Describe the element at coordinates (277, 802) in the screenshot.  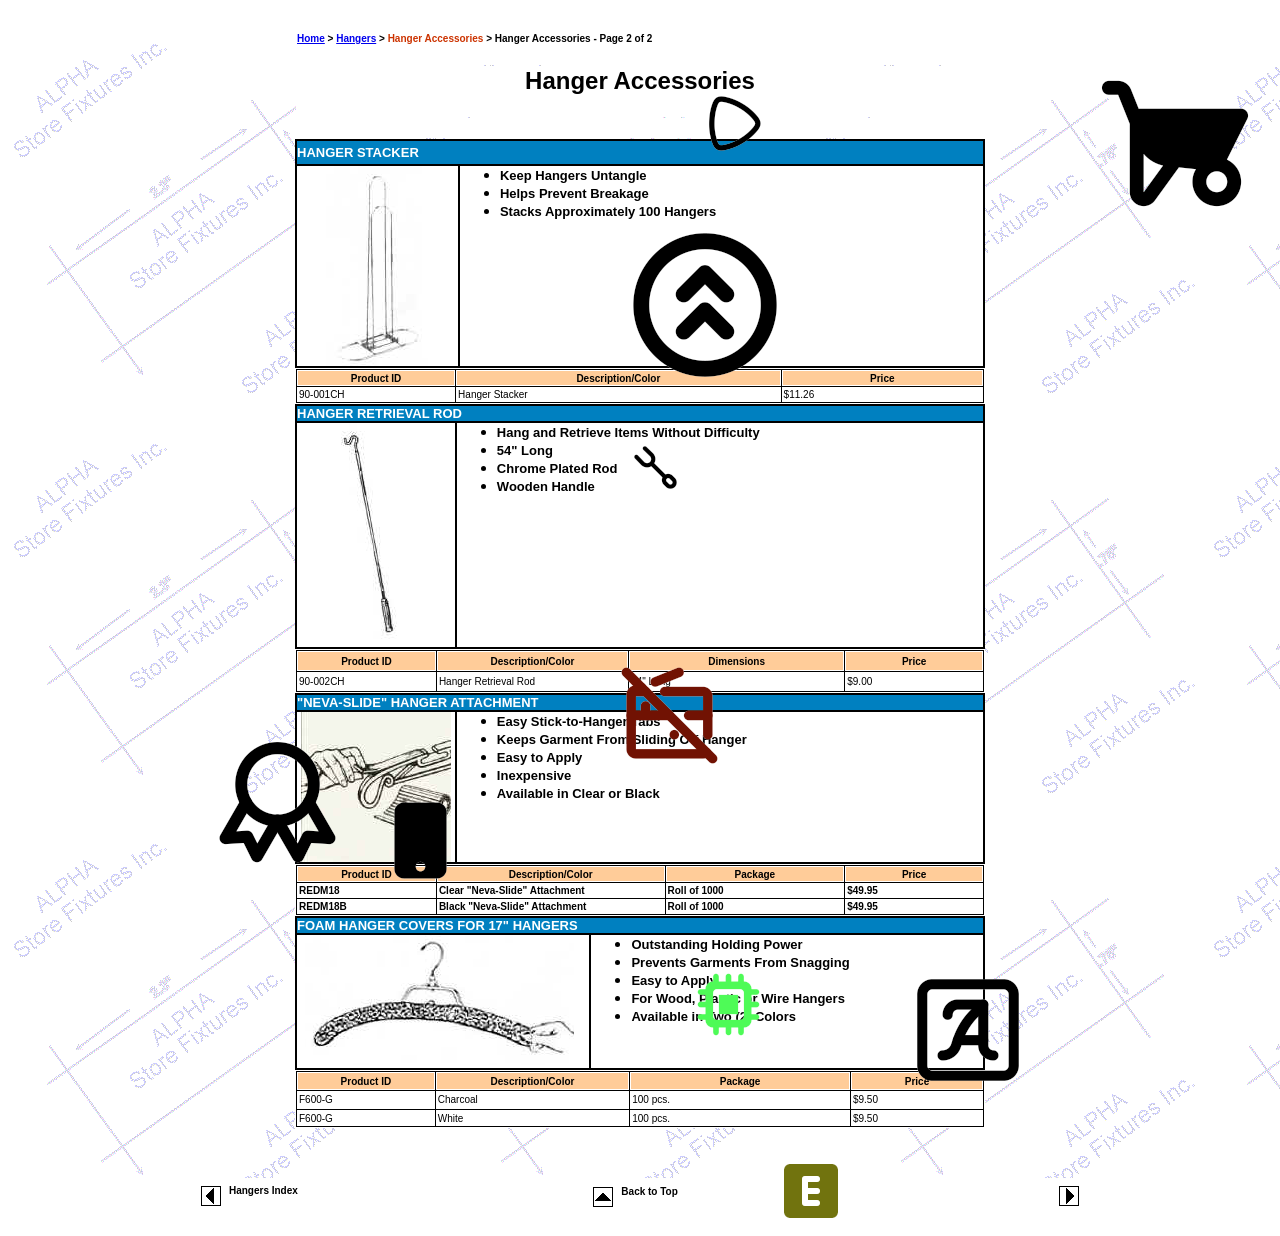
I see `view achievements or awards` at that location.